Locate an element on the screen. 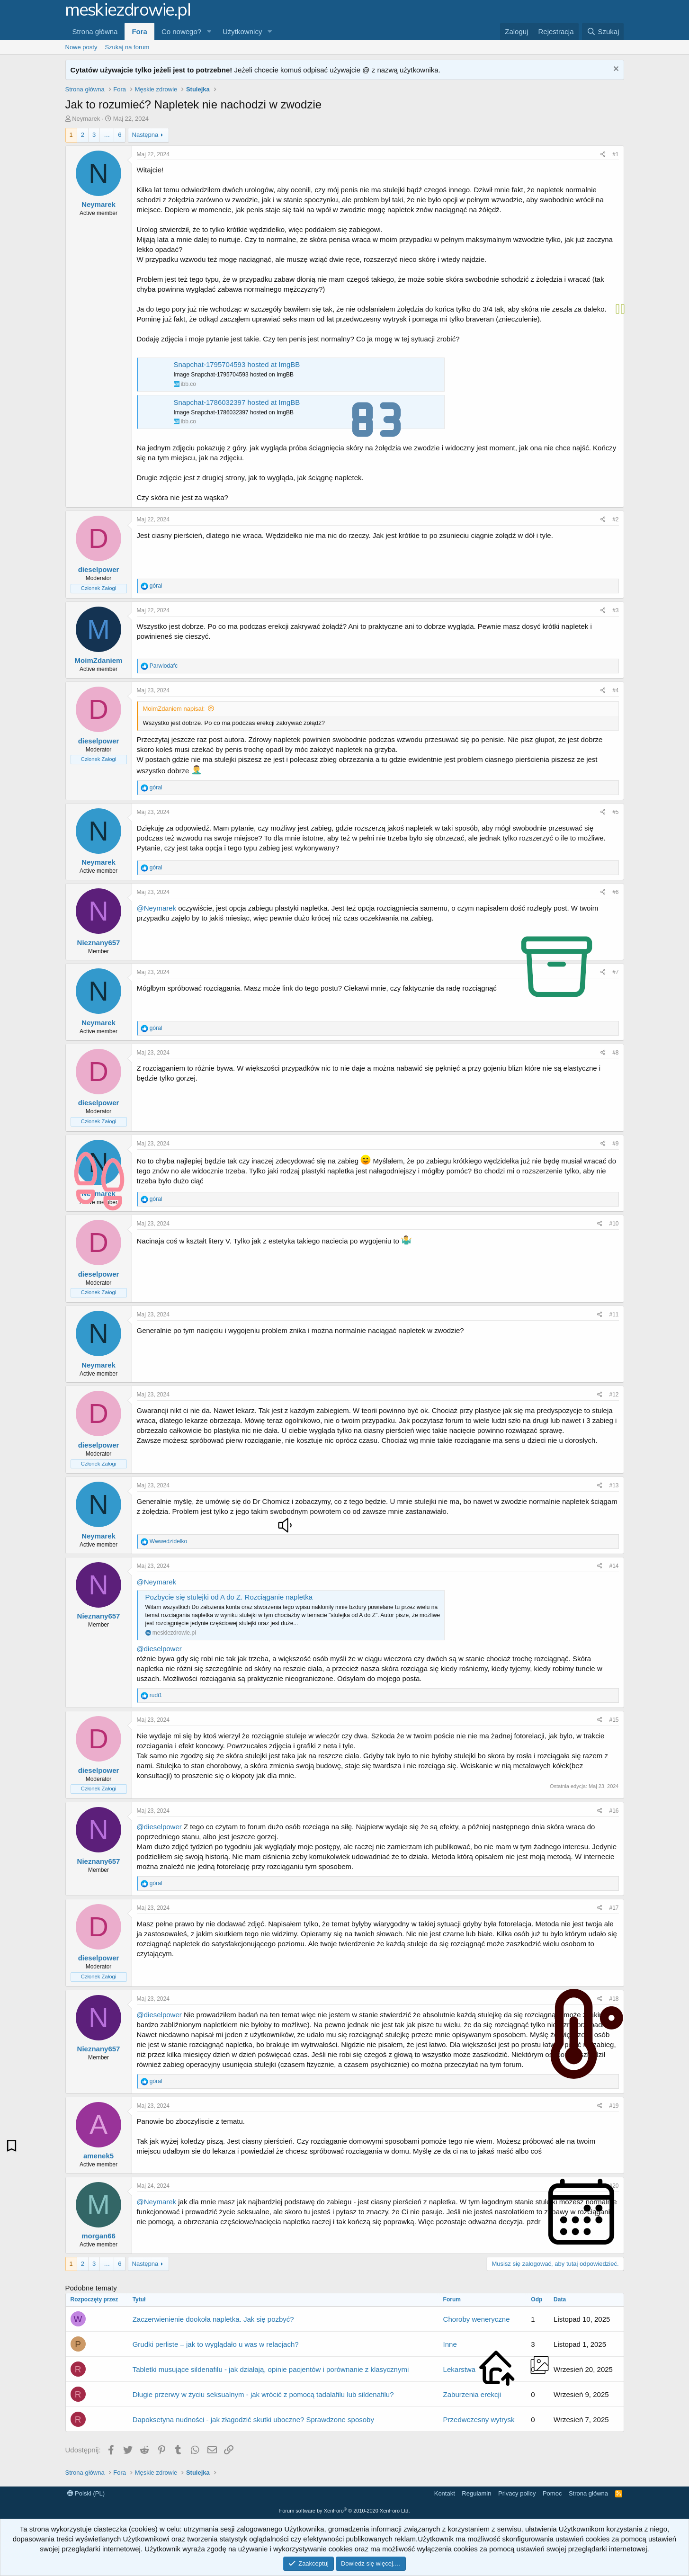 The width and height of the screenshot is (689, 2576). indicates item number 83 in a list or sequence is located at coordinates (376, 420).